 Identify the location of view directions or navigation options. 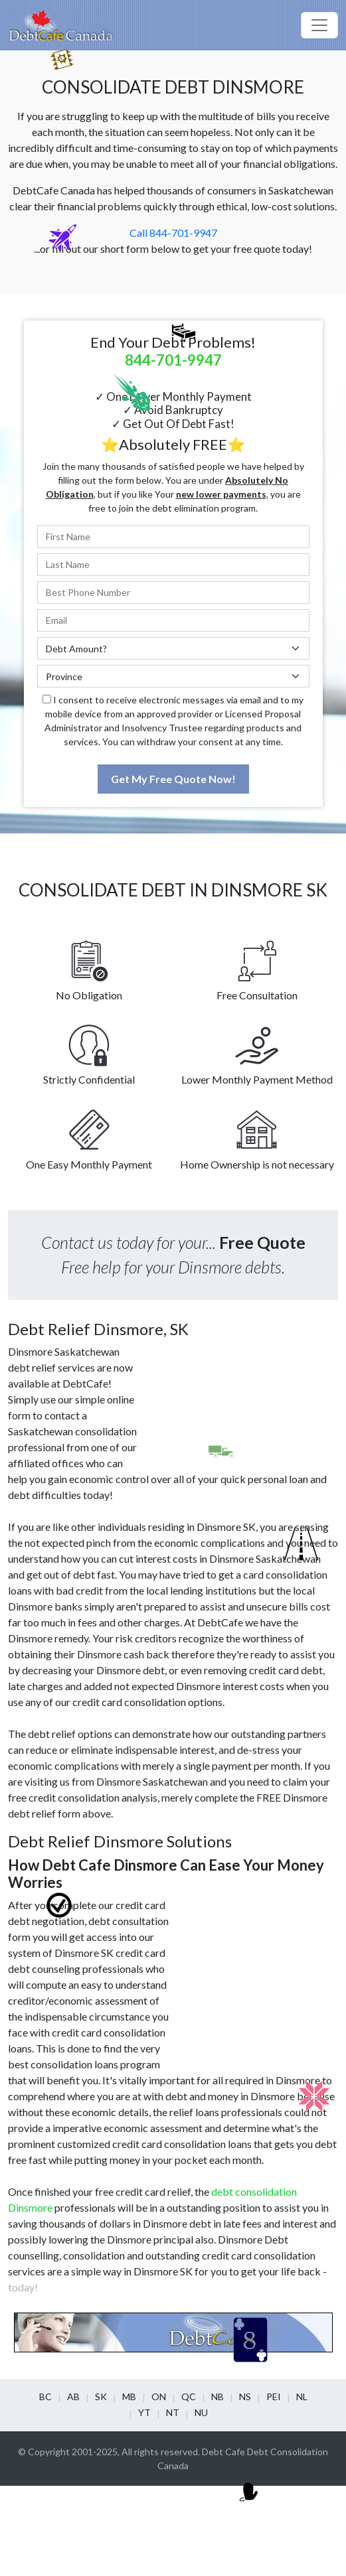
(301, 1543).